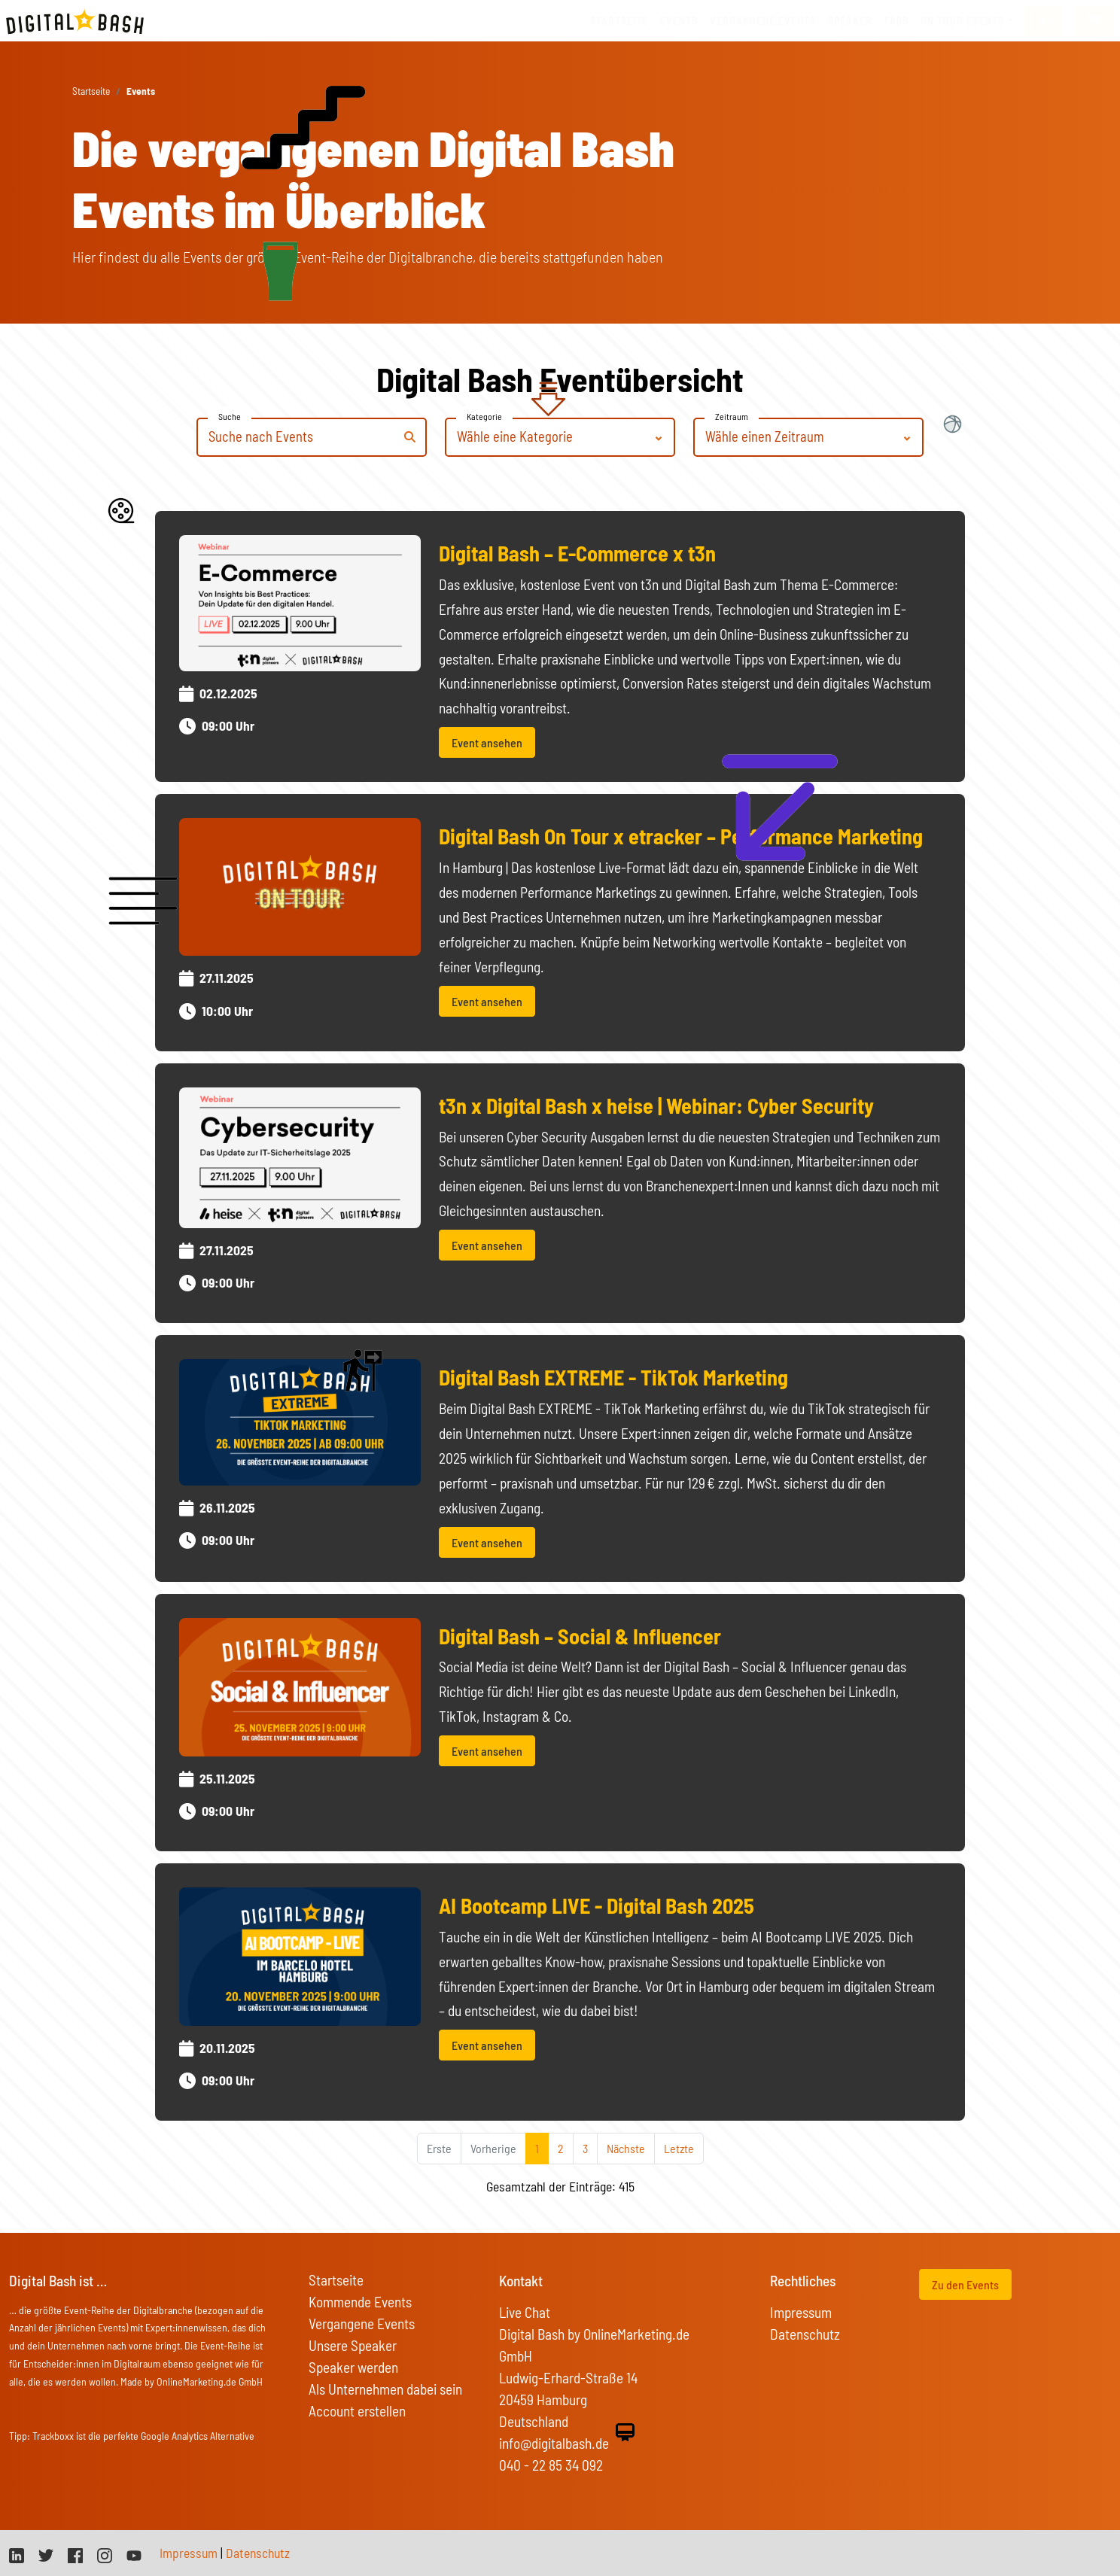 The height and width of the screenshot is (2576, 1120). I want to click on follow directional signage or wayfinding, so click(364, 1370).